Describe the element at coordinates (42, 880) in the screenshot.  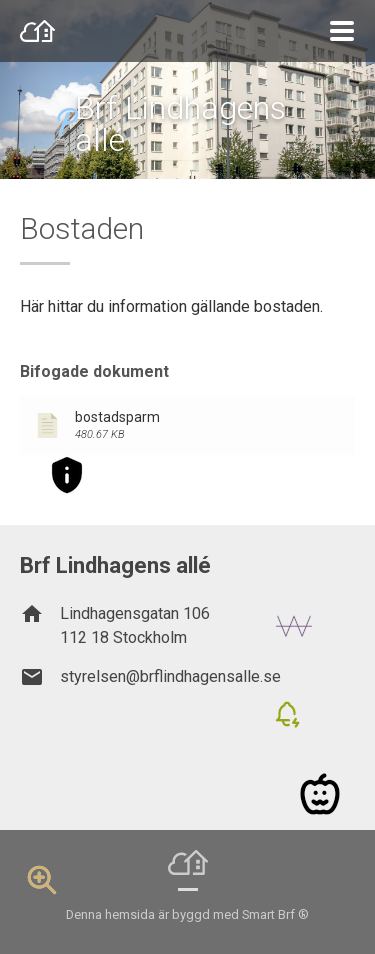
I see `zoom in on content or image` at that location.